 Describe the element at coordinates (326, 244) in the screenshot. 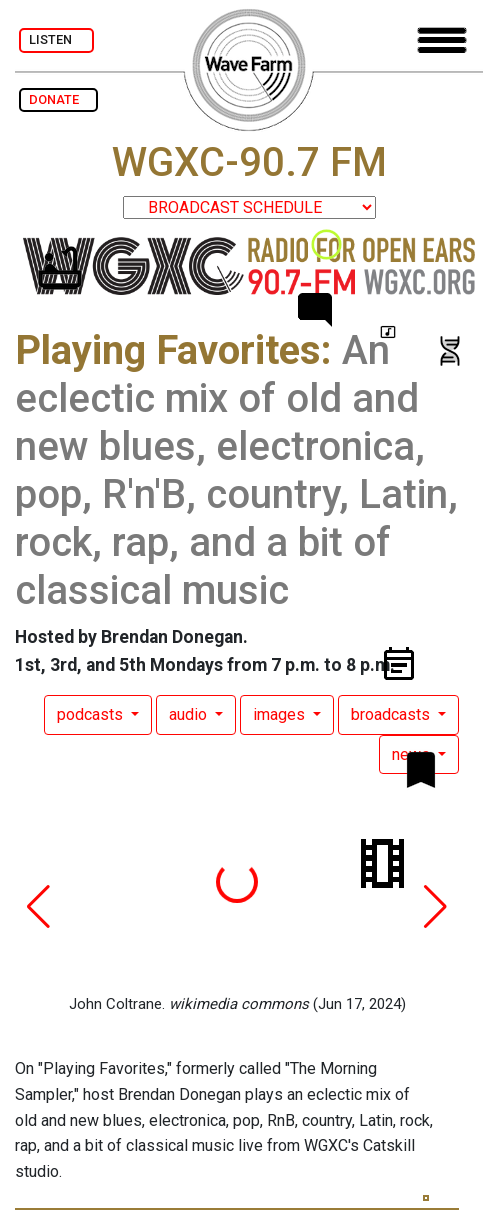

I see `unselected option in a radio button group` at that location.